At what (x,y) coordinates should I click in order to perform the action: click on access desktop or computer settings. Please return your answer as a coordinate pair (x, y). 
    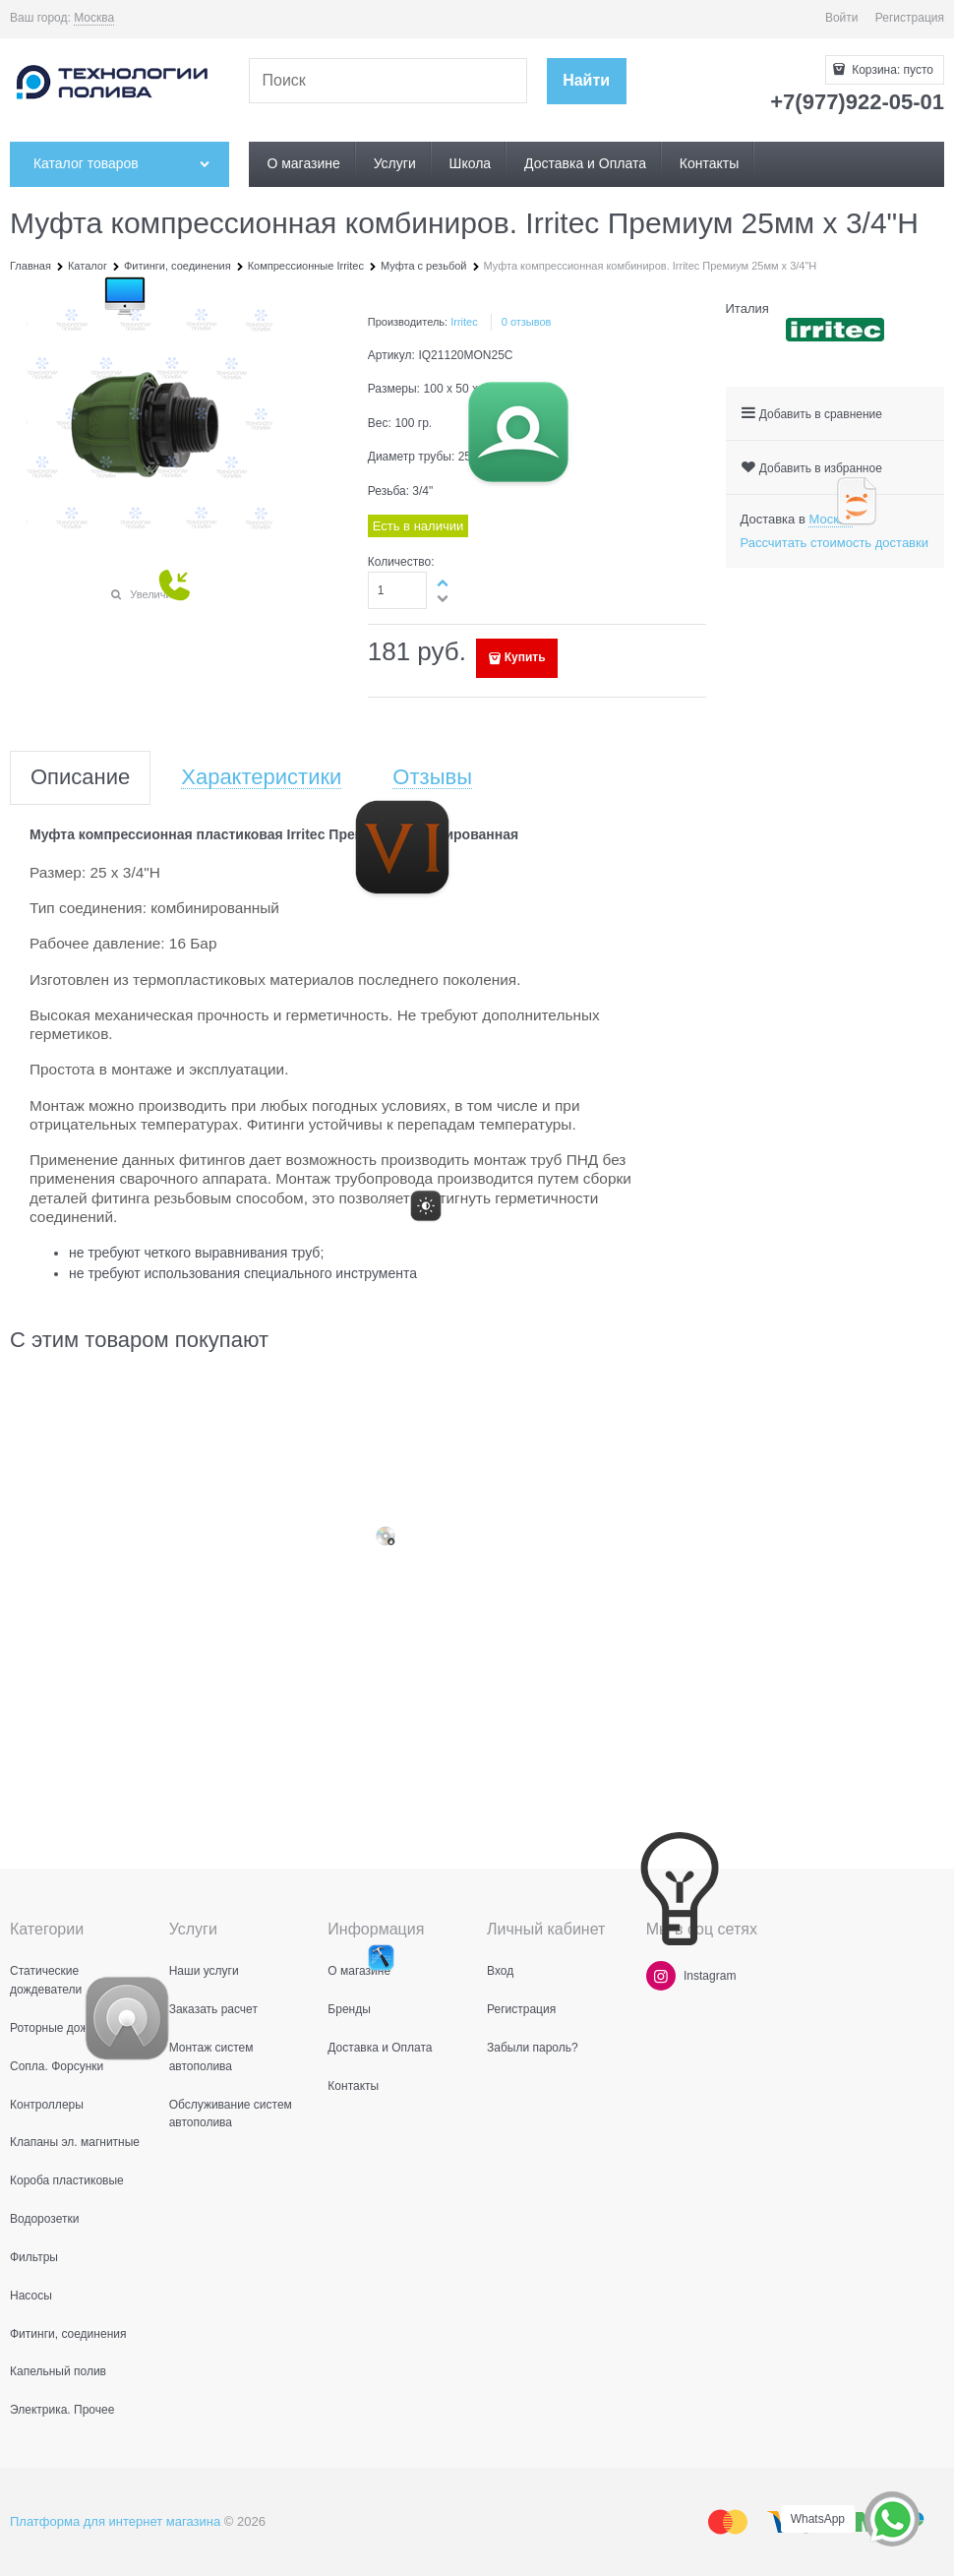
    Looking at the image, I should click on (125, 296).